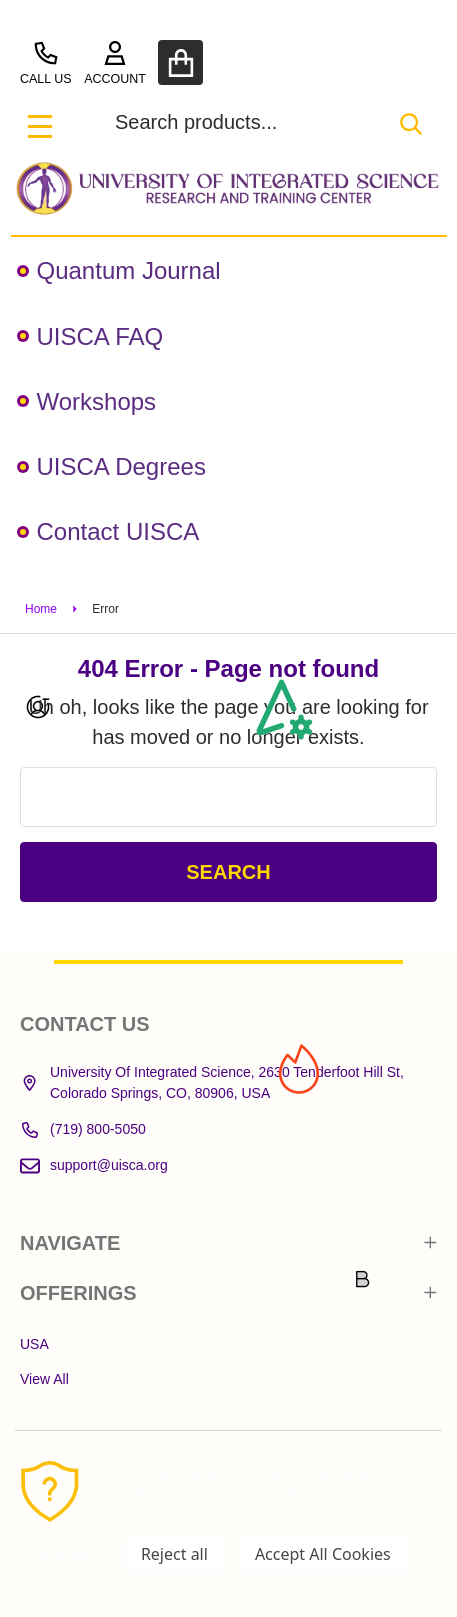 Image resolution: width=457 pixels, height=1617 pixels. What do you see at coordinates (281, 707) in the screenshot?
I see `configure navigation settings` at bounding box center [281, 707].